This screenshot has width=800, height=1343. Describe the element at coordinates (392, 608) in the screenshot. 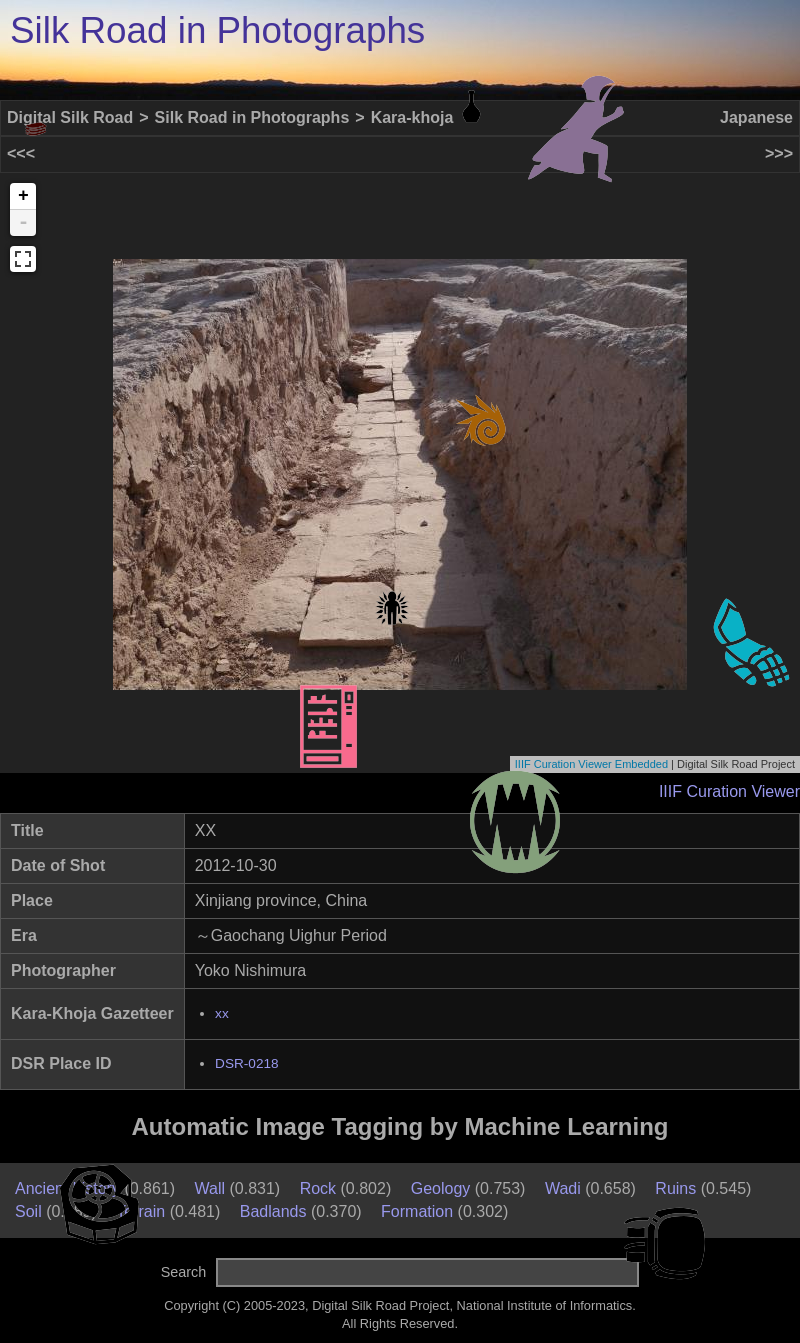

I see `activate frost aura ability` at that location.